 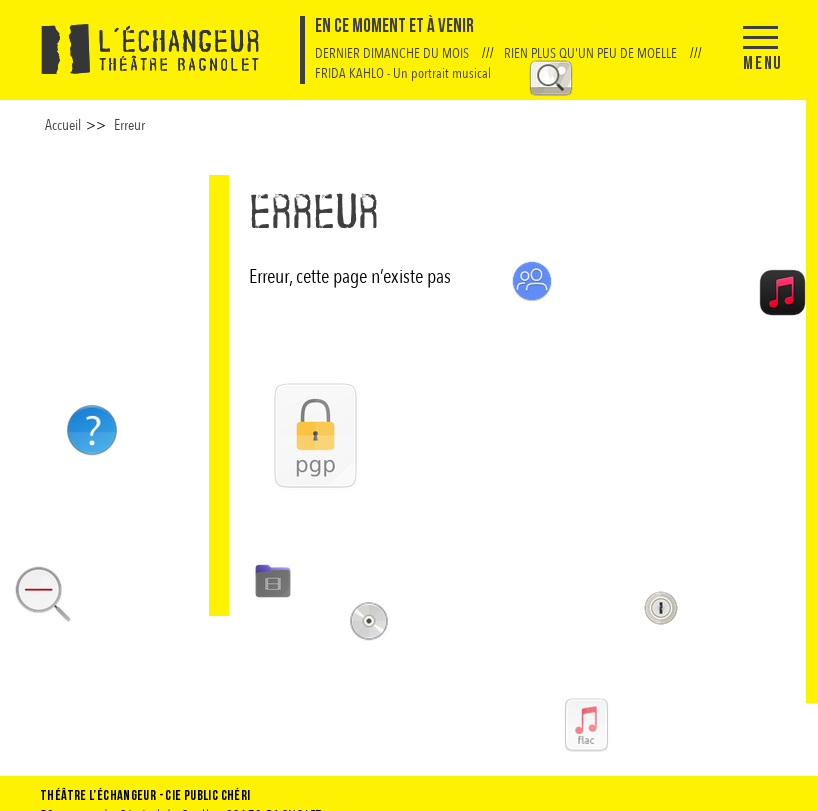 What do you see at coordinates (369, 621) in the screenshot?
I see `indicates a blank CD-R disc ready for burning` at bounding box center [369, 621].